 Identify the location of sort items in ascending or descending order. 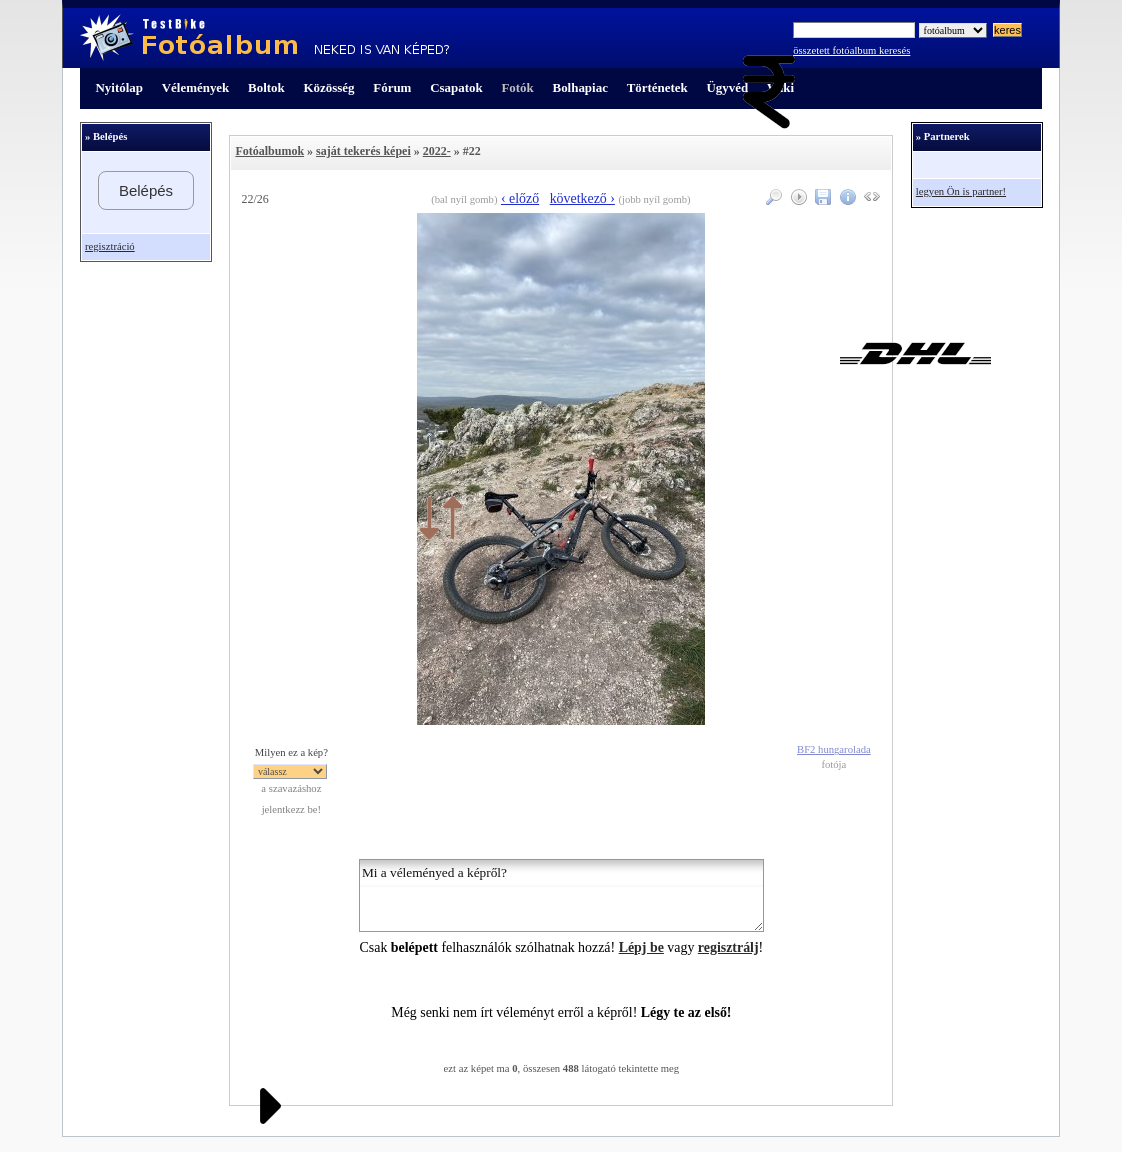
(441, 518).